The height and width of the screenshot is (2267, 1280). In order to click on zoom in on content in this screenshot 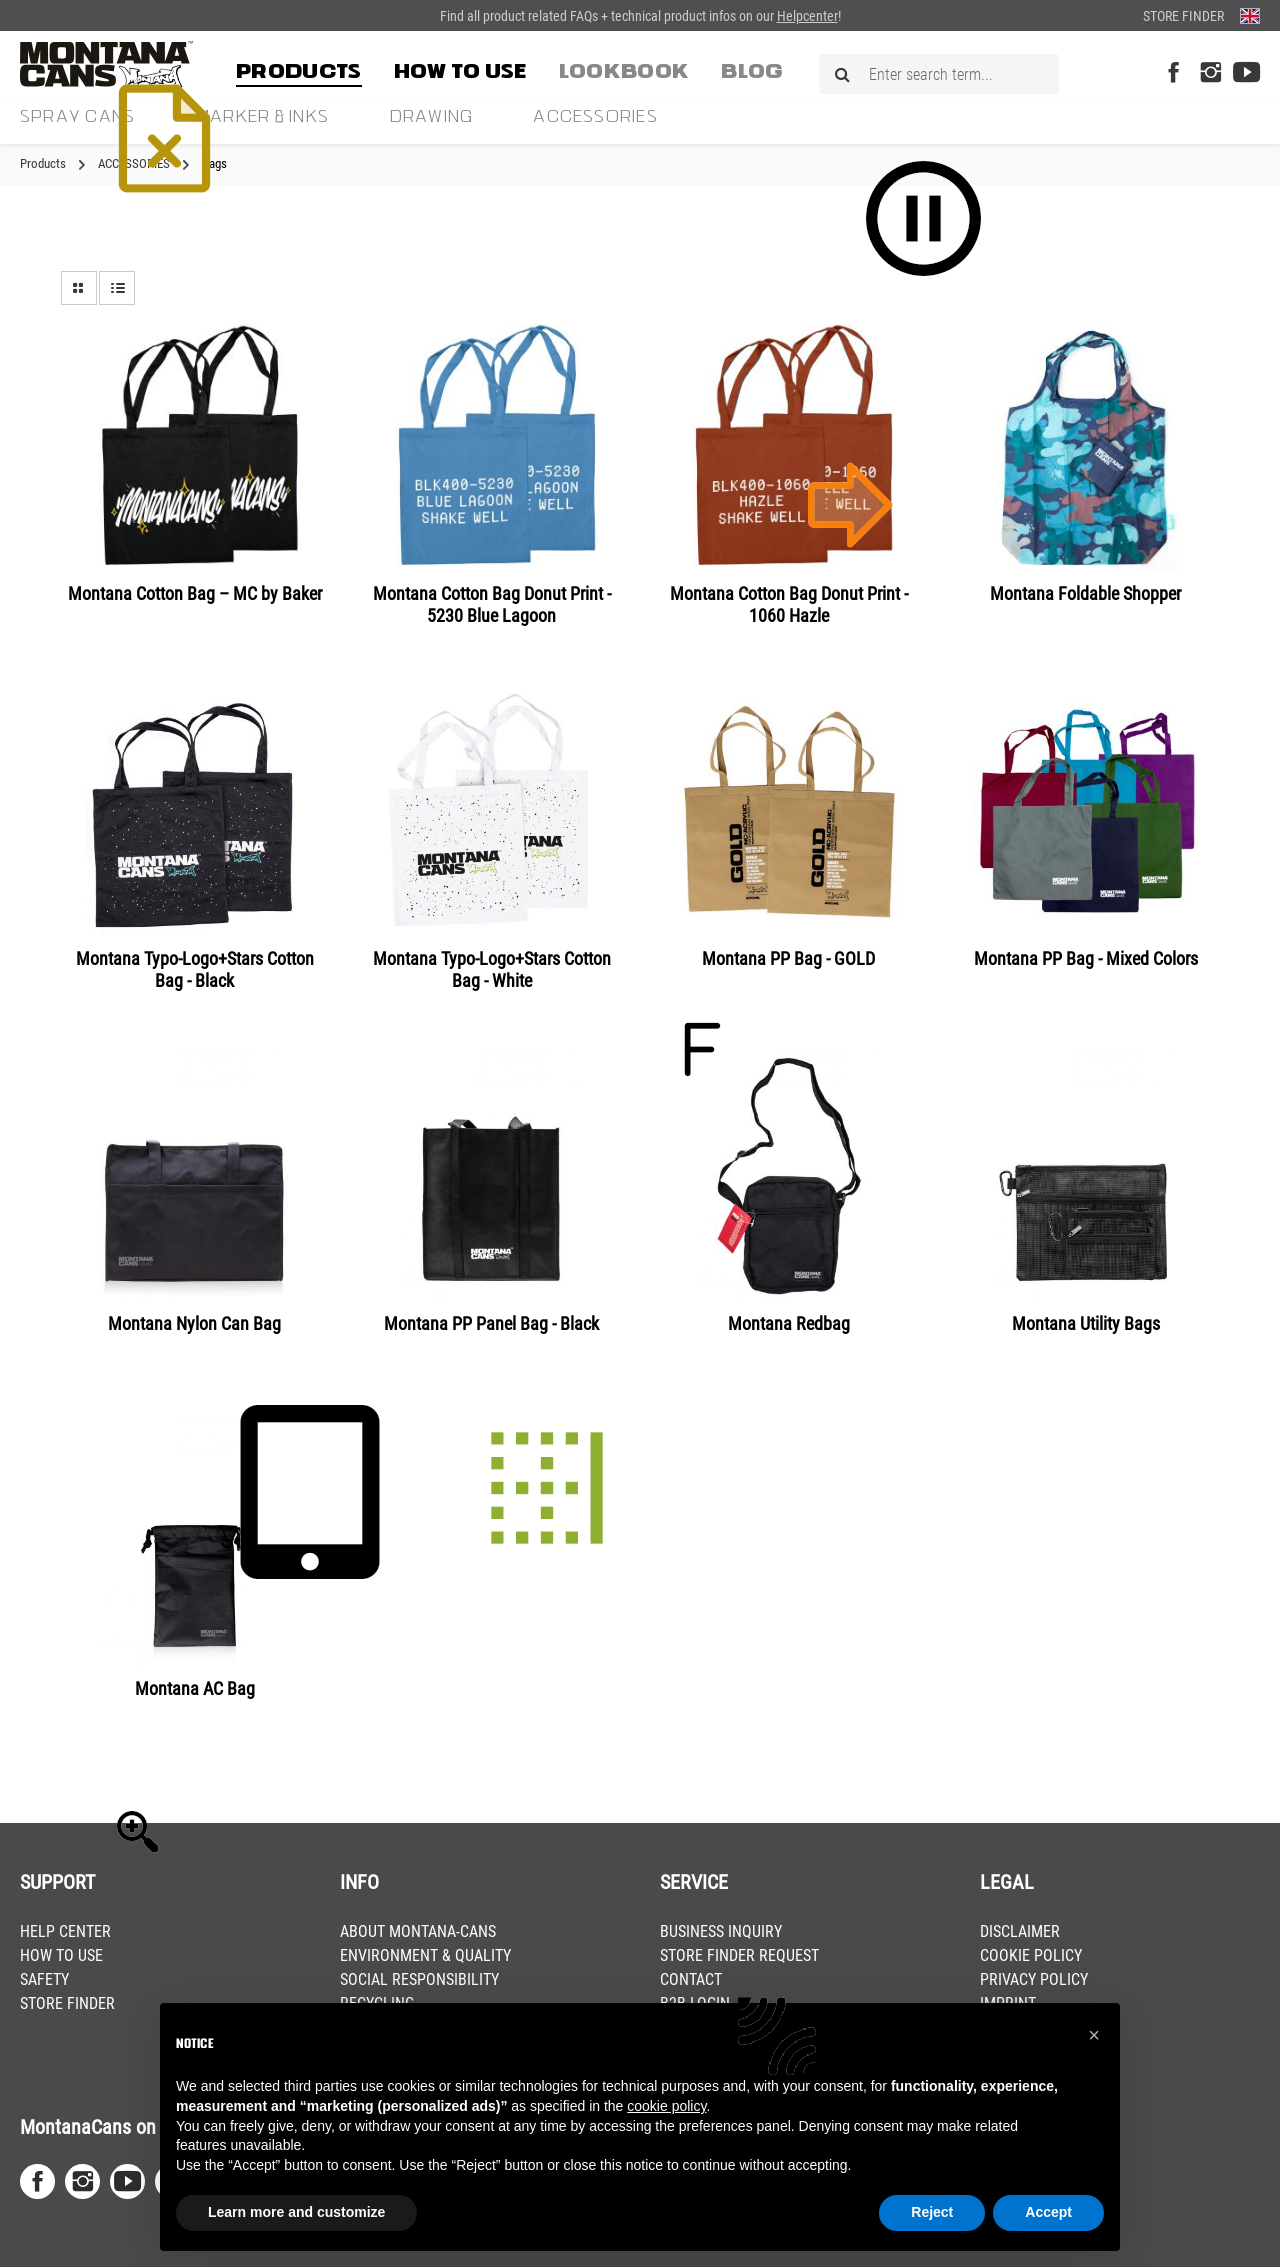, I will do `click(138, 1832)`.